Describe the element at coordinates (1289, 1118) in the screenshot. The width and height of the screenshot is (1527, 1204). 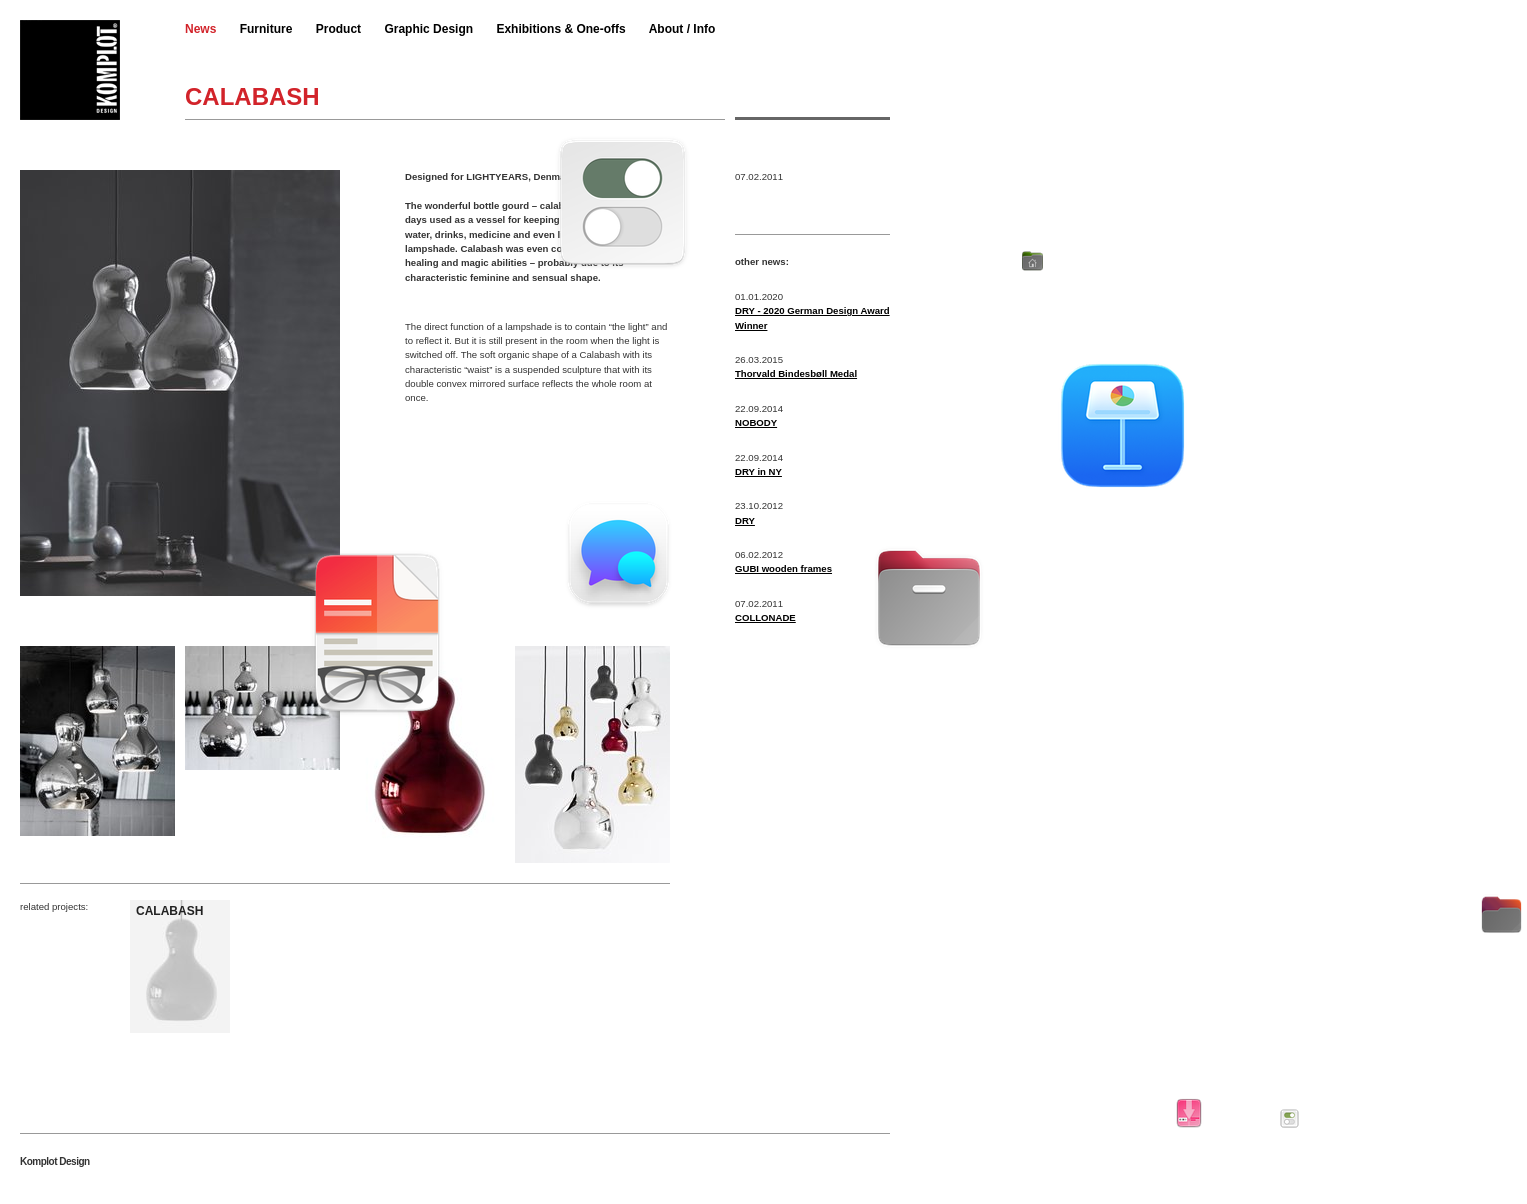
I see `open gnome tweaks settings` at that location.